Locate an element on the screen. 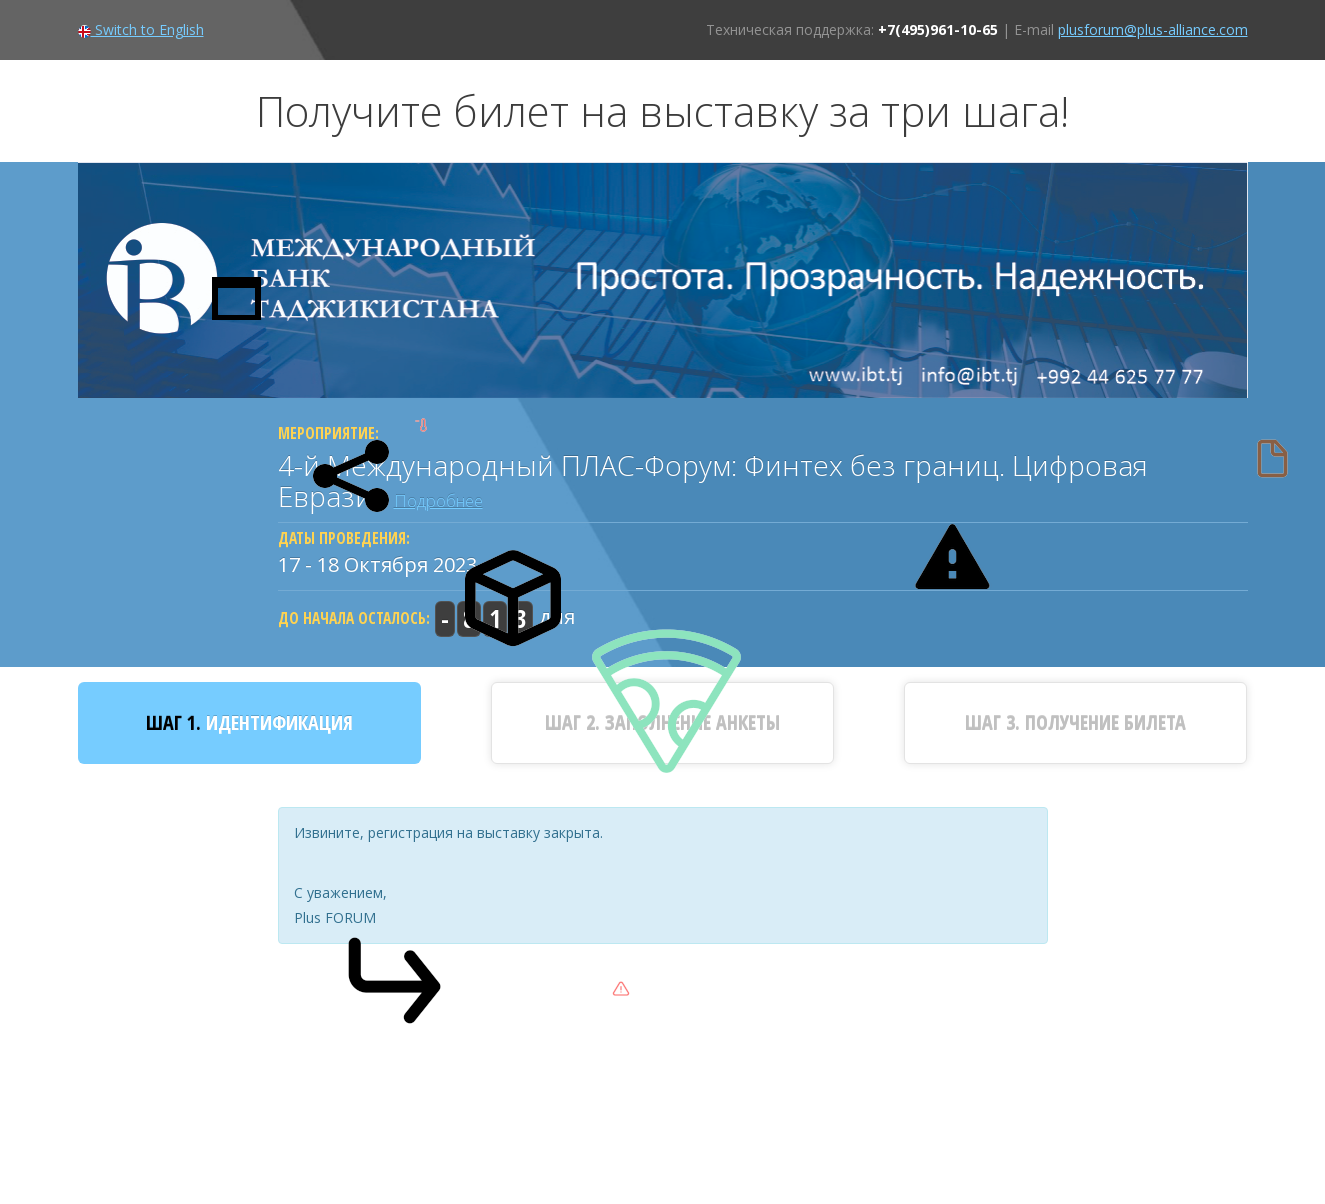 This screenshot has width=1325, height=1204. view 3D model or object is located at coordinates (513, 598).